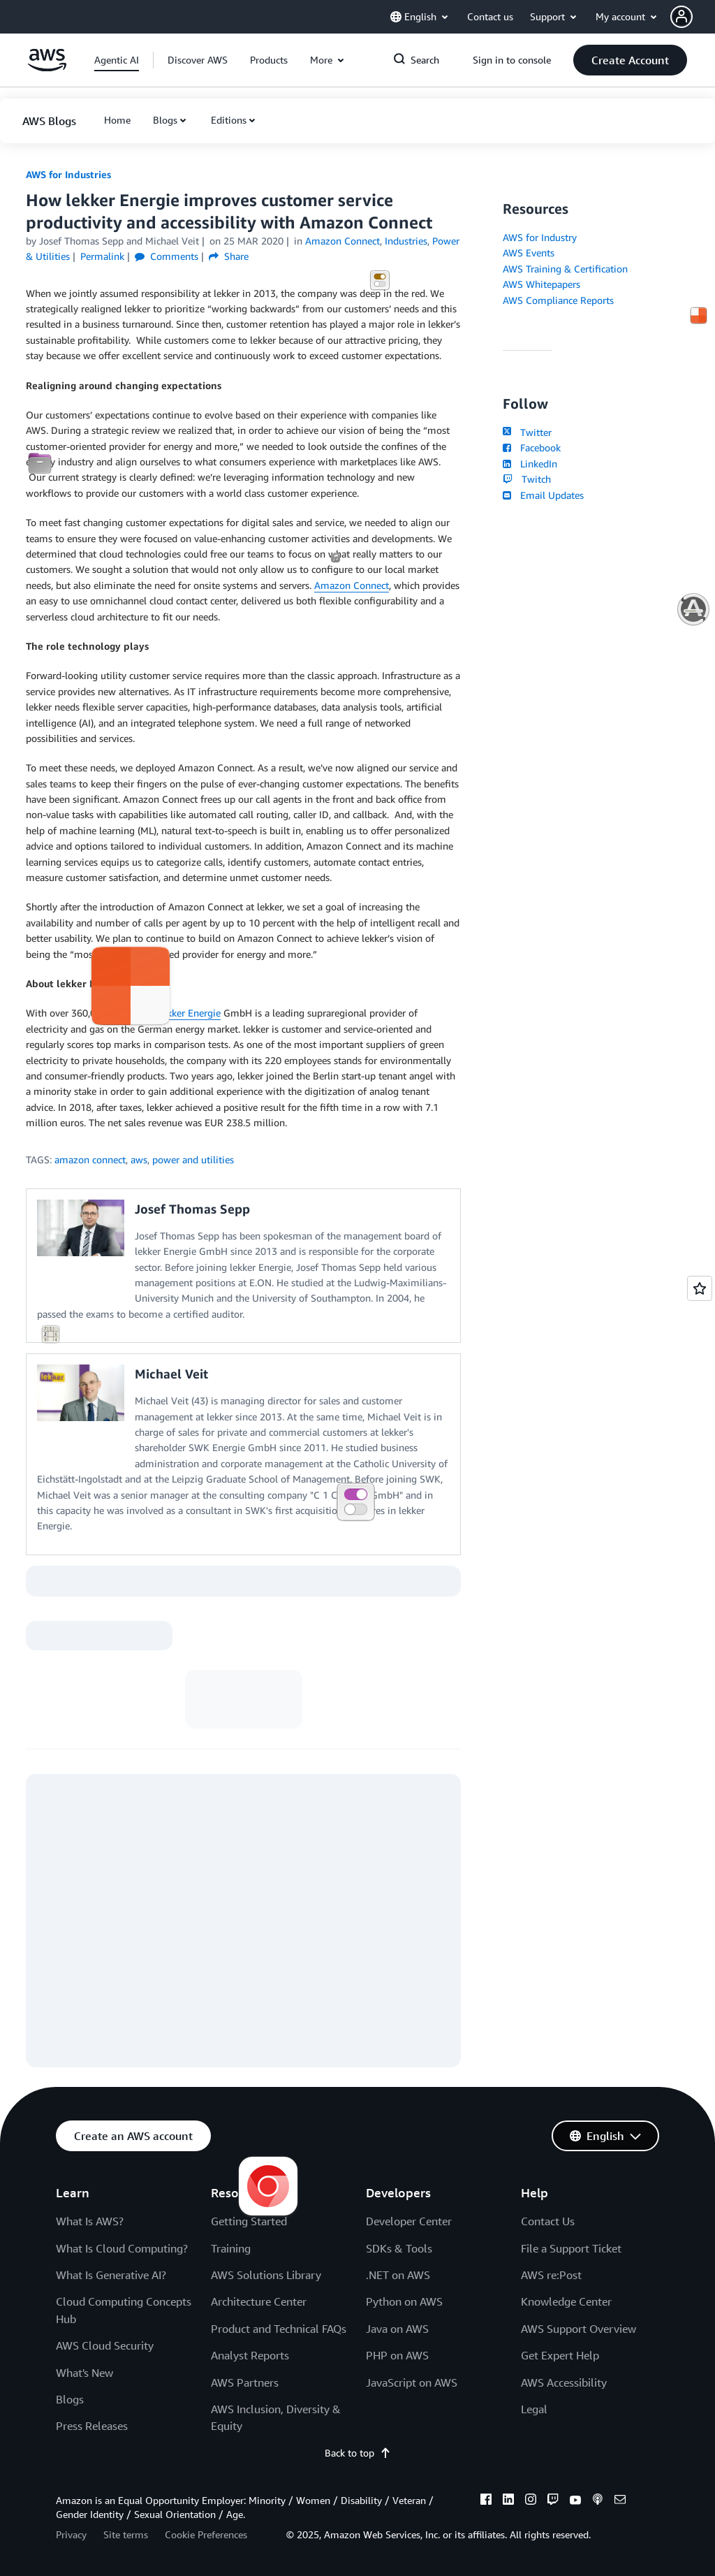  Describe the element at coordinates (698, 315) in the screenshot. I see `switch to the top-left workspace` at that location.